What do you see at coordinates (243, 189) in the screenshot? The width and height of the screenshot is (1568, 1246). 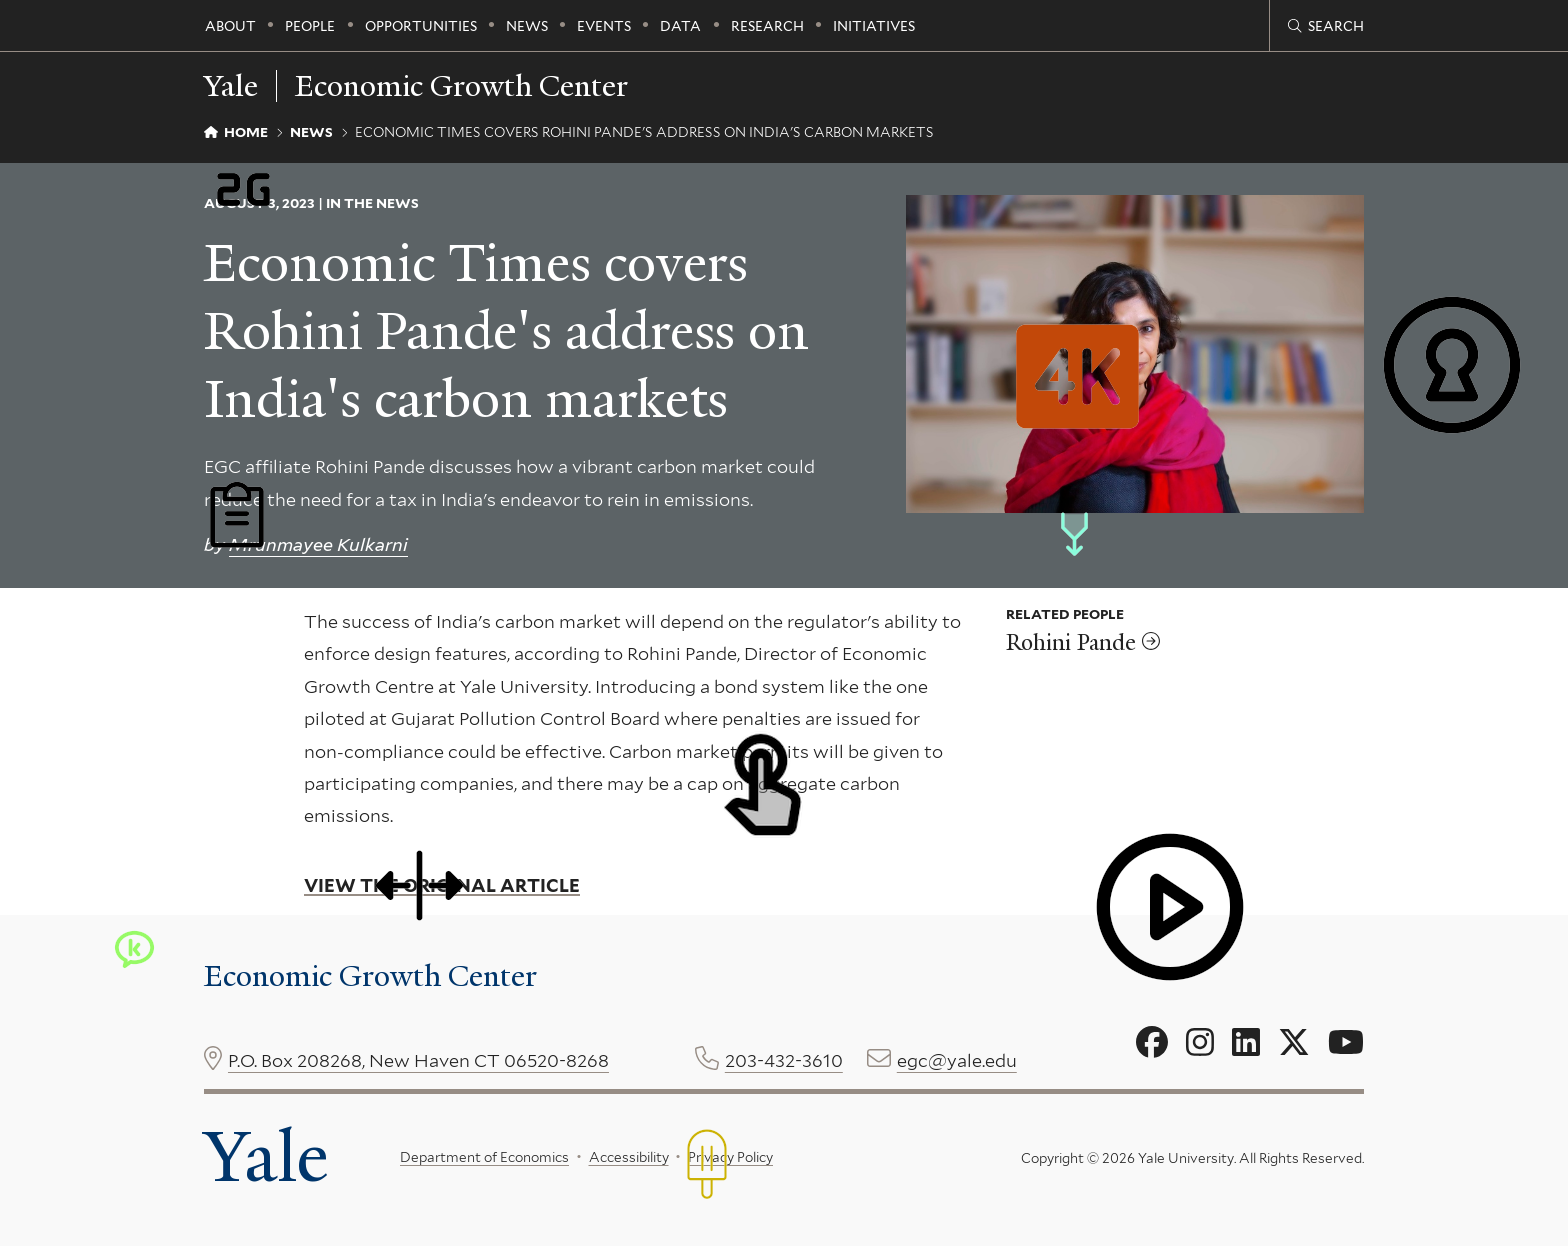 I see `indicates 2G cellular network connection` at bounding box center [243, 189].